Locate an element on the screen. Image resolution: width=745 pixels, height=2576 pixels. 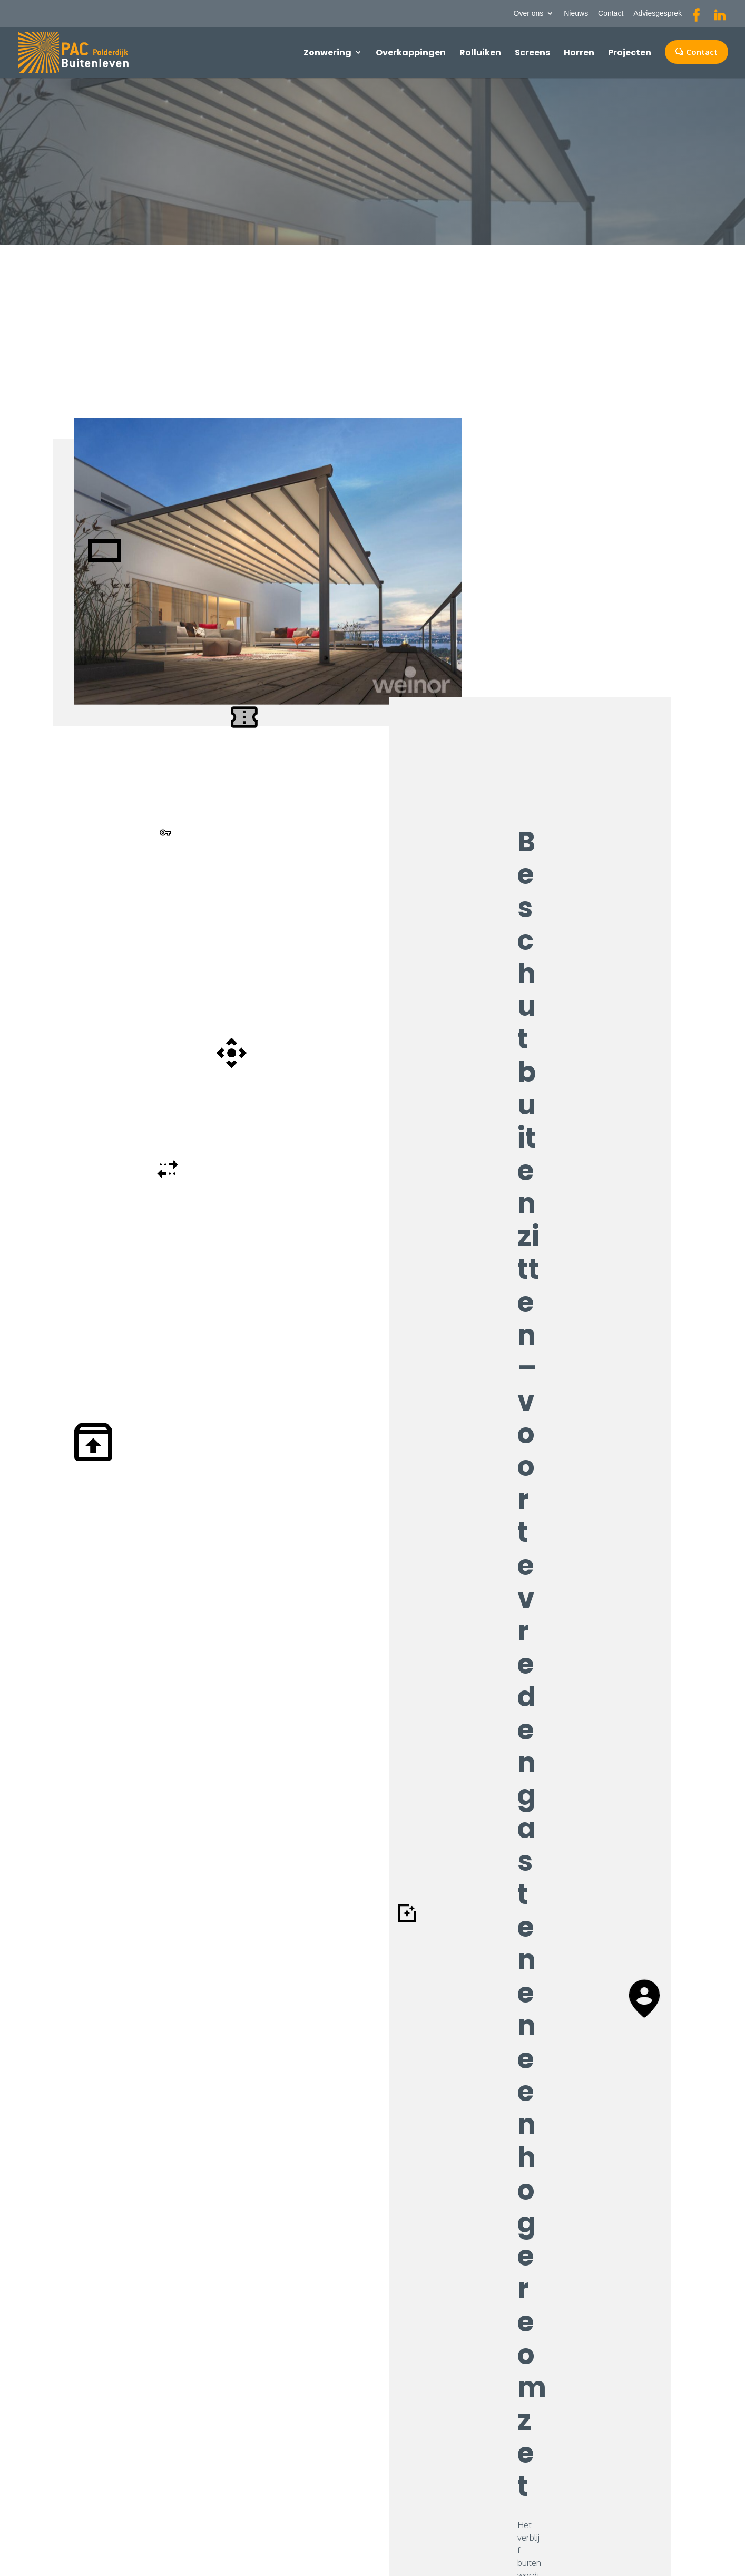
access vpn or secure connection settings is located at coordinates (165, 832).